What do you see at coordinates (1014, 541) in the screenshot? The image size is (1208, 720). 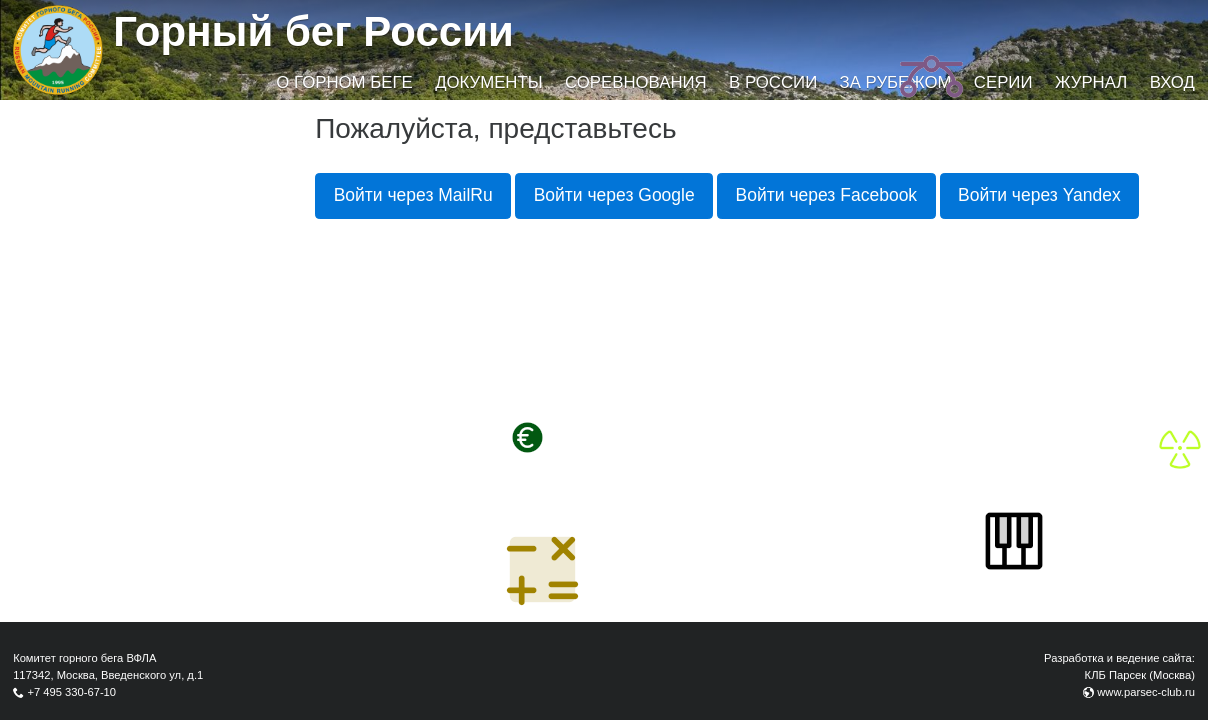 I see `open music or piano app` at bounding box center [1014, 541].